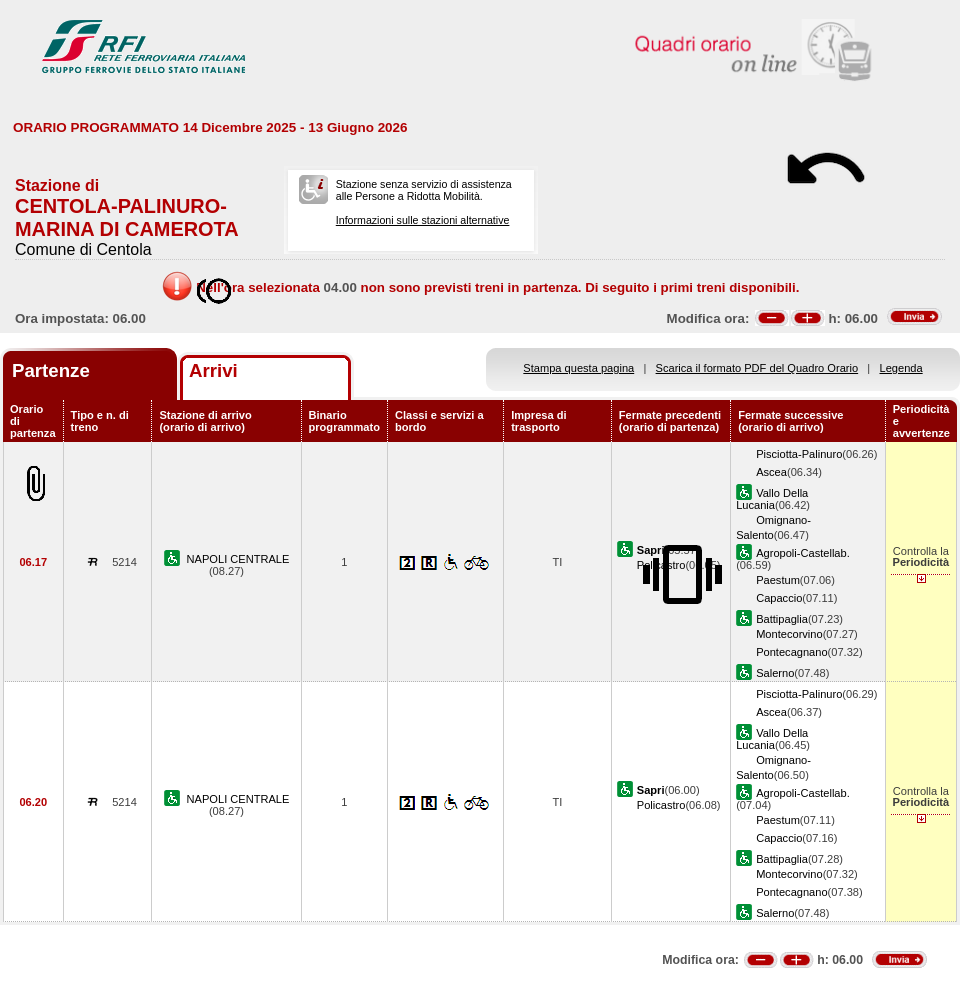 This screenshot has height=989, width=960. What do you see at coordinates (682, 574) in the screenshot?
I see `toggle vibration mode on or off` at bounding box center [682, 574].